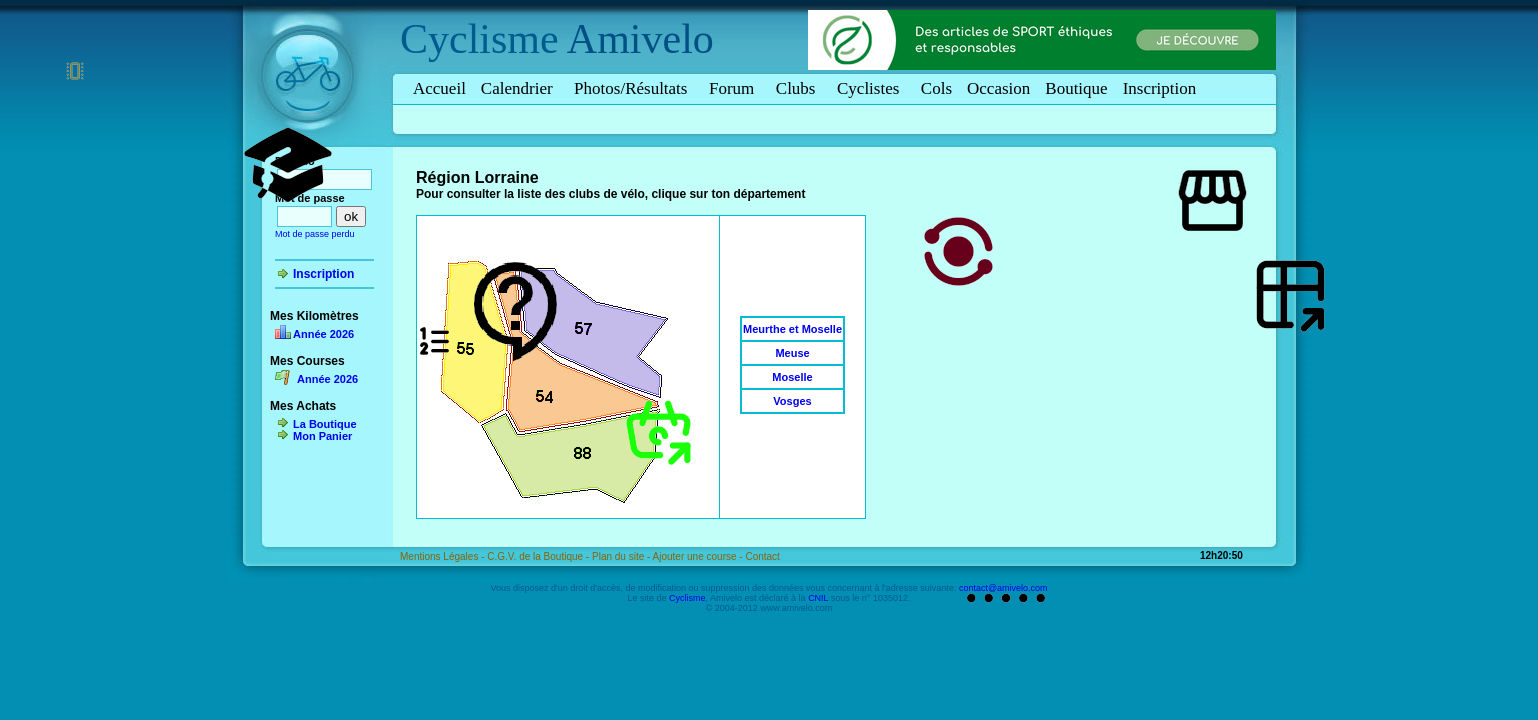 The image size is (1538, 720). Describe the element at coordinates (1006, 598) in the screenshot. I see `indicates a divider or separator between content sections` at that location.